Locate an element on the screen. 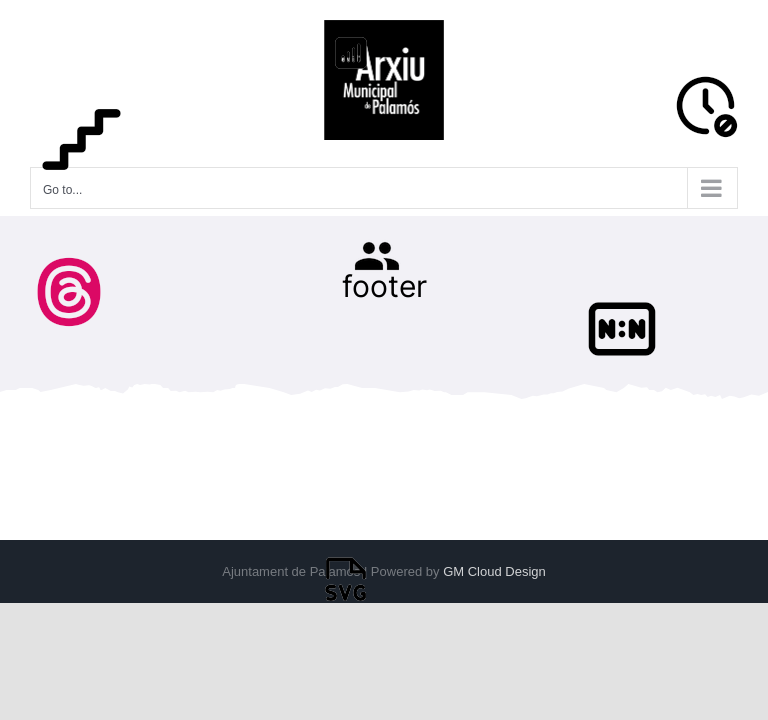 This screenshot has width=768, height=720. view analytics dashboard is located at coordinates (351, 53).